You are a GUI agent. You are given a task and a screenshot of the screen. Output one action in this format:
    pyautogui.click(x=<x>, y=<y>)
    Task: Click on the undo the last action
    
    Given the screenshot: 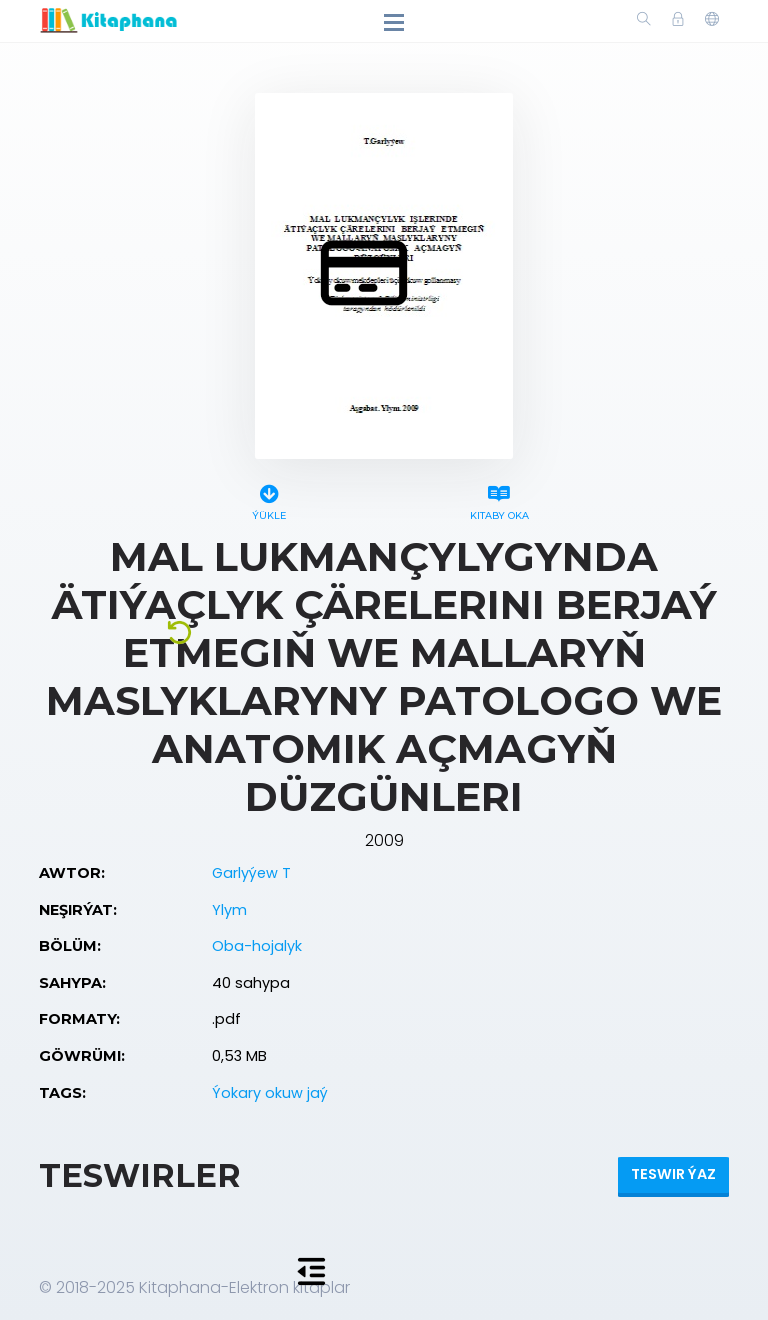 What is the action you would take?
    pyautogui.click(x=179, y=632)
    